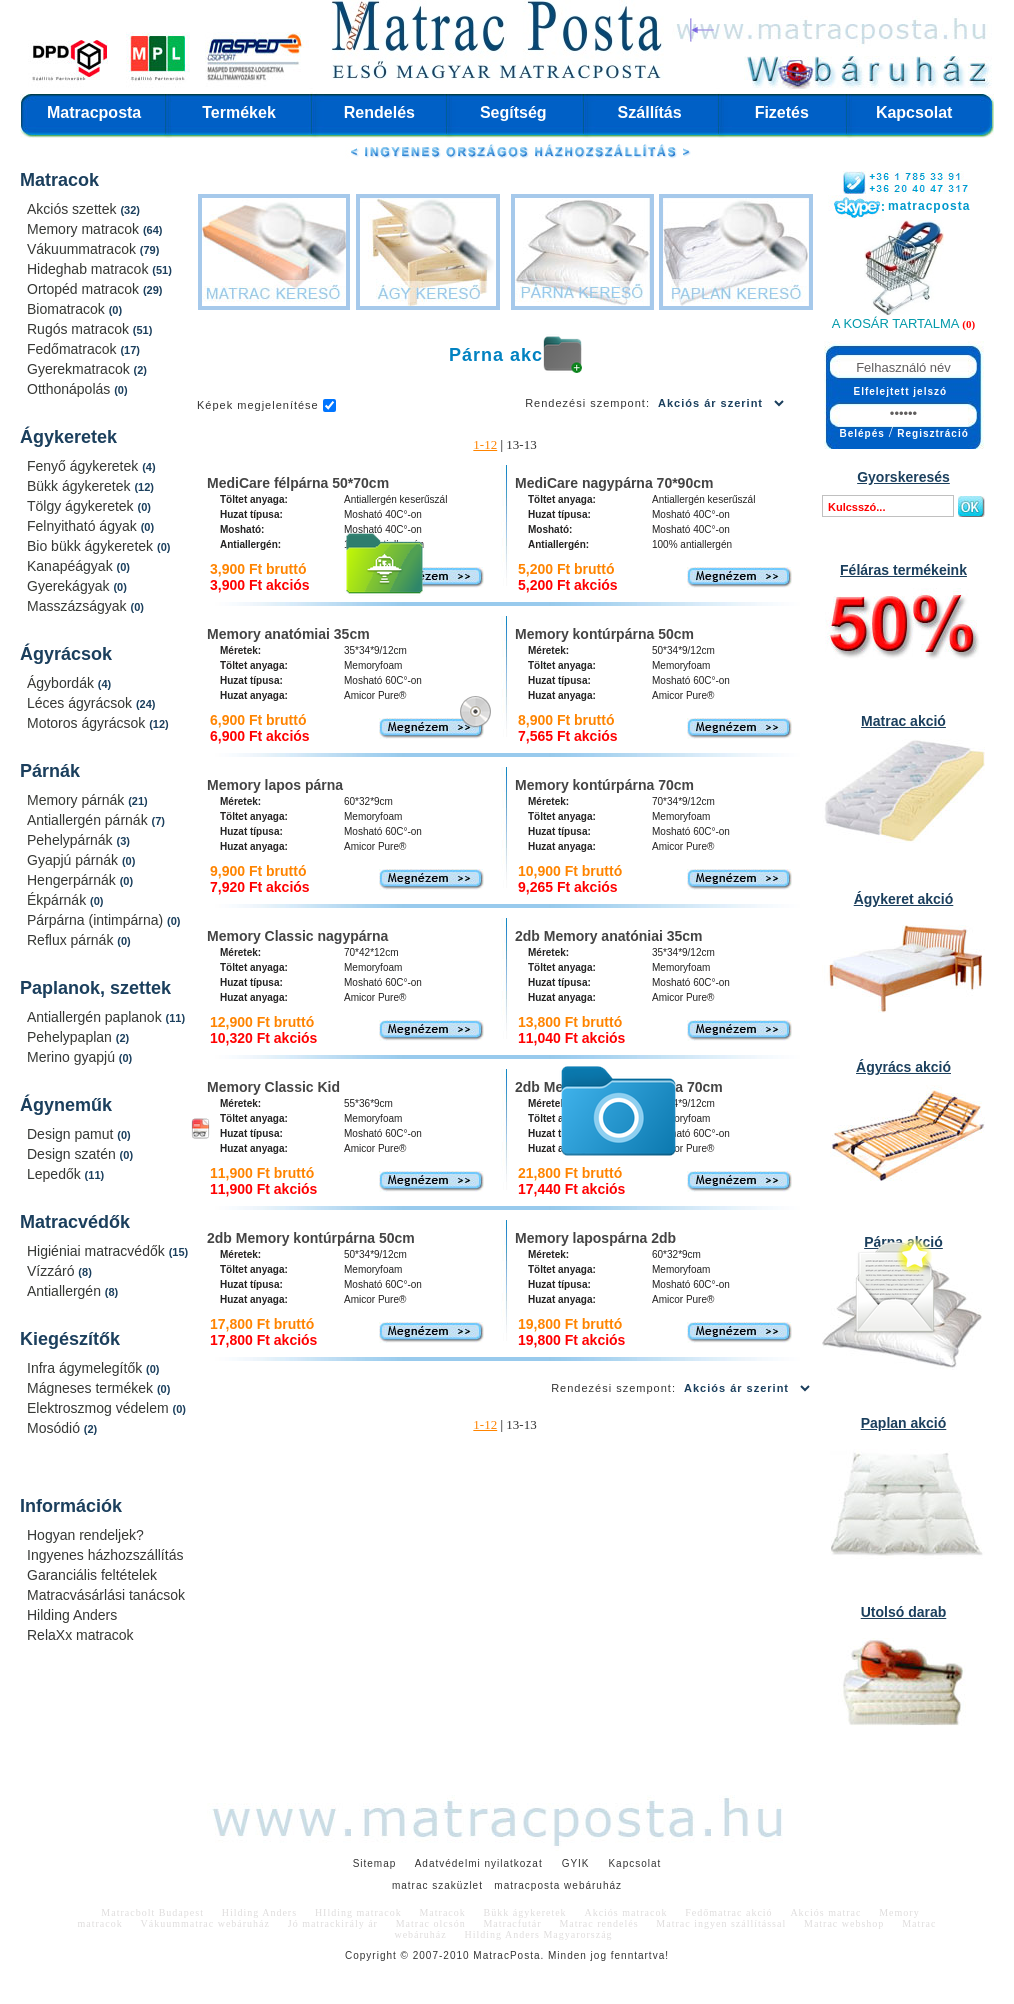  Describe the element at coordinates (384, 565) in the screenshot. I see `open gamejolt games folder` at that location.